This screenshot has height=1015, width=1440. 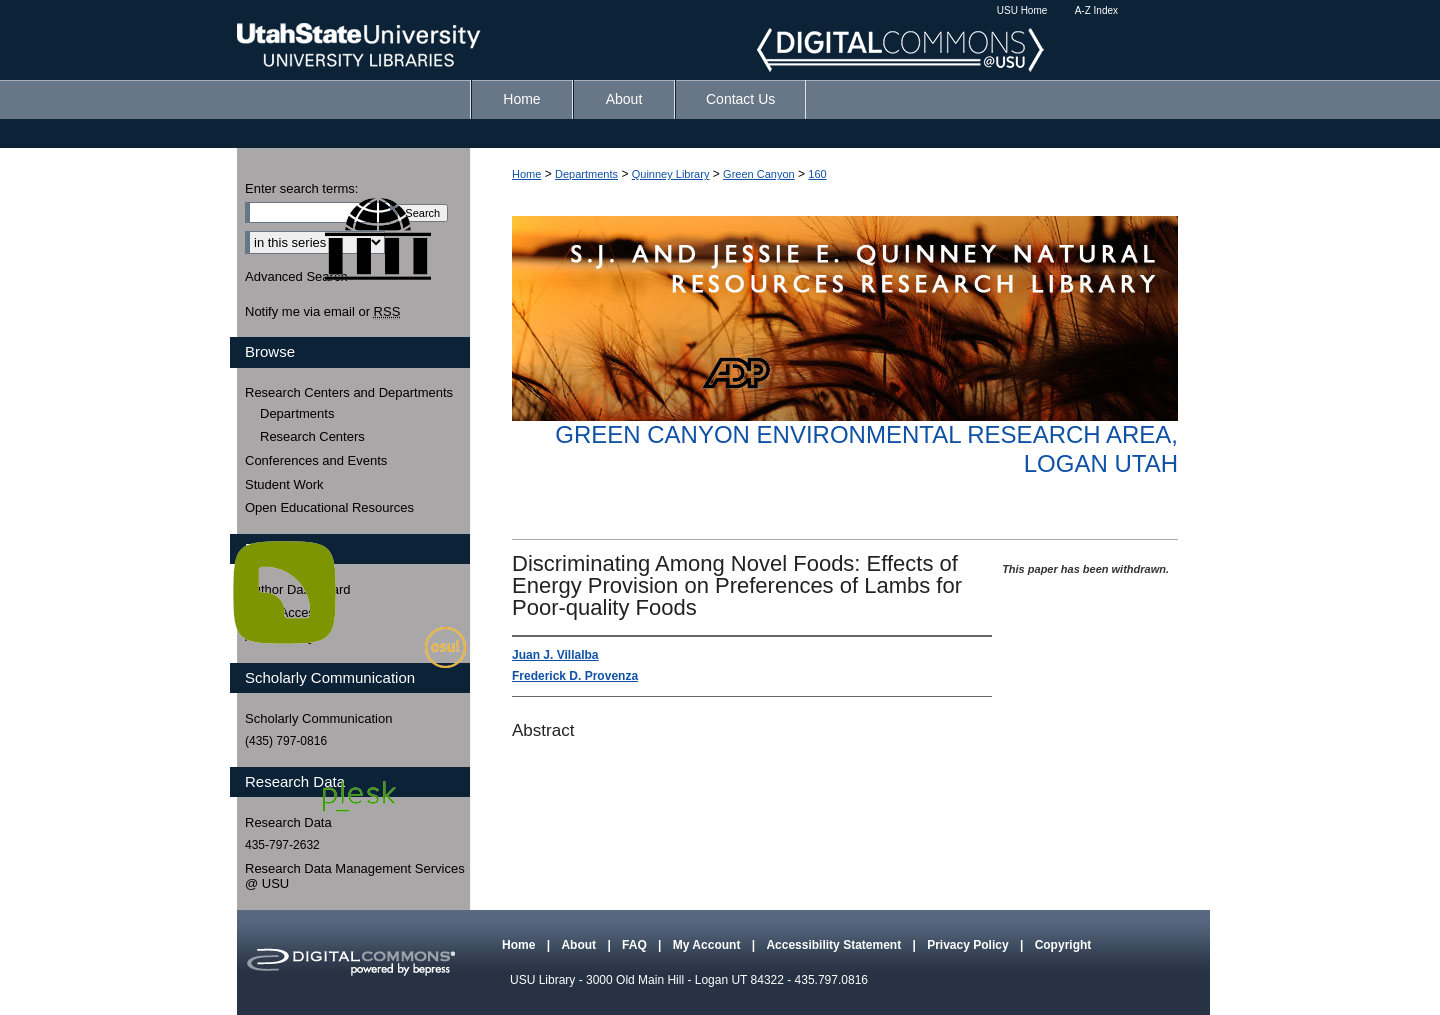 What do you see at coordinates (378, 239) in the screenshot?
I see `open wikiversity website or app` at bounding box center [378, 239].